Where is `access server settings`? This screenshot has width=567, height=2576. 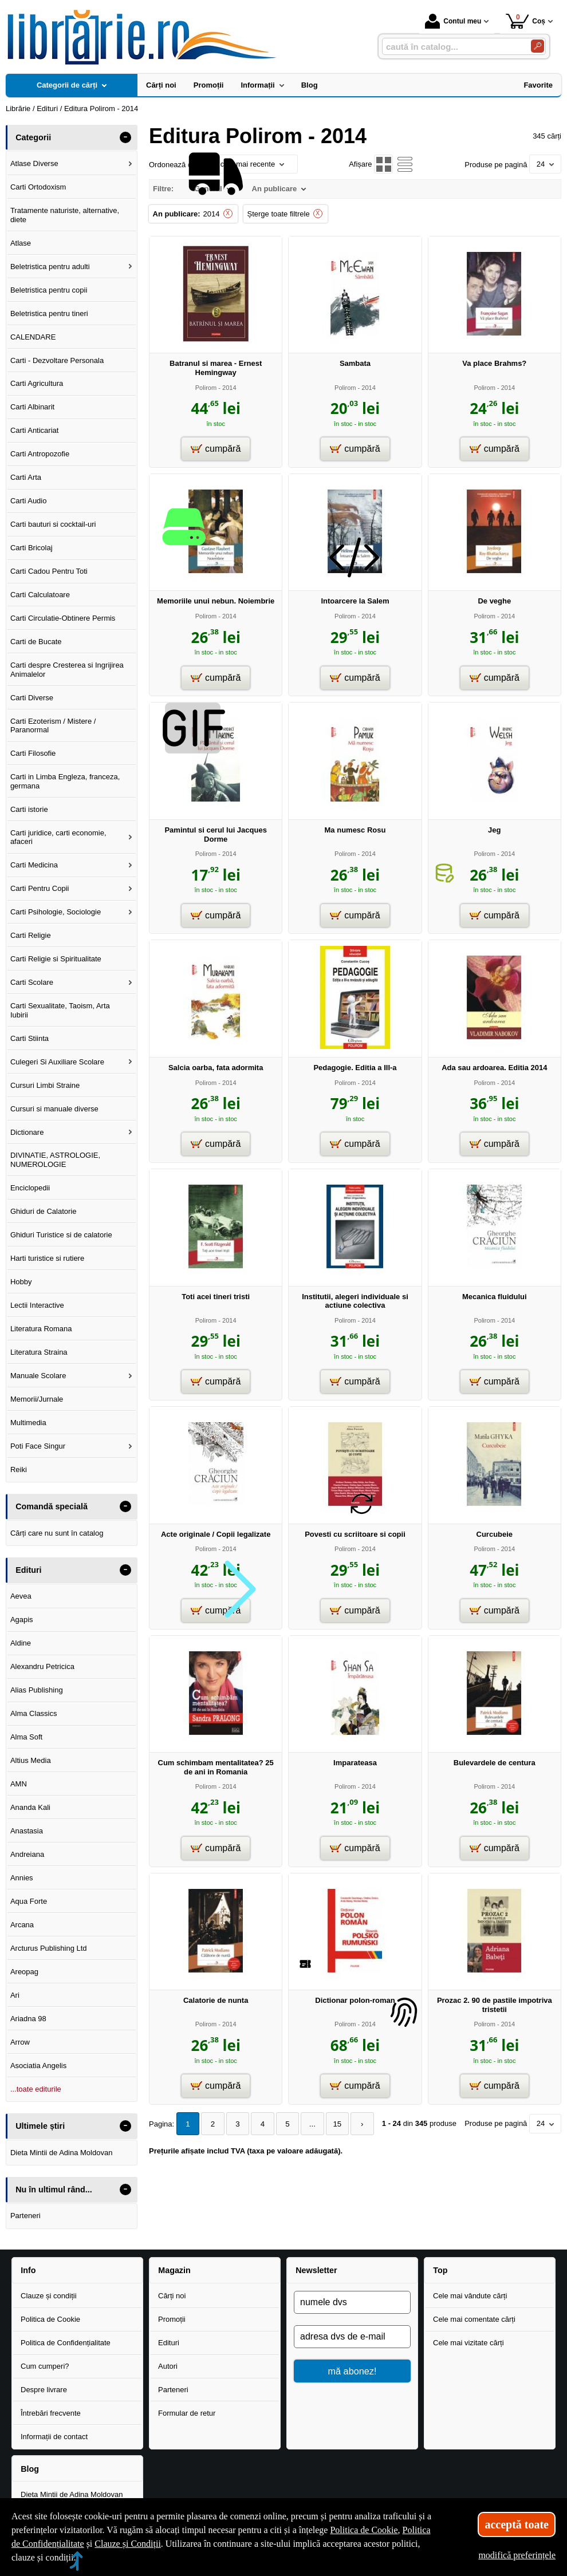 access server settings is located at coordinates (184, 527).